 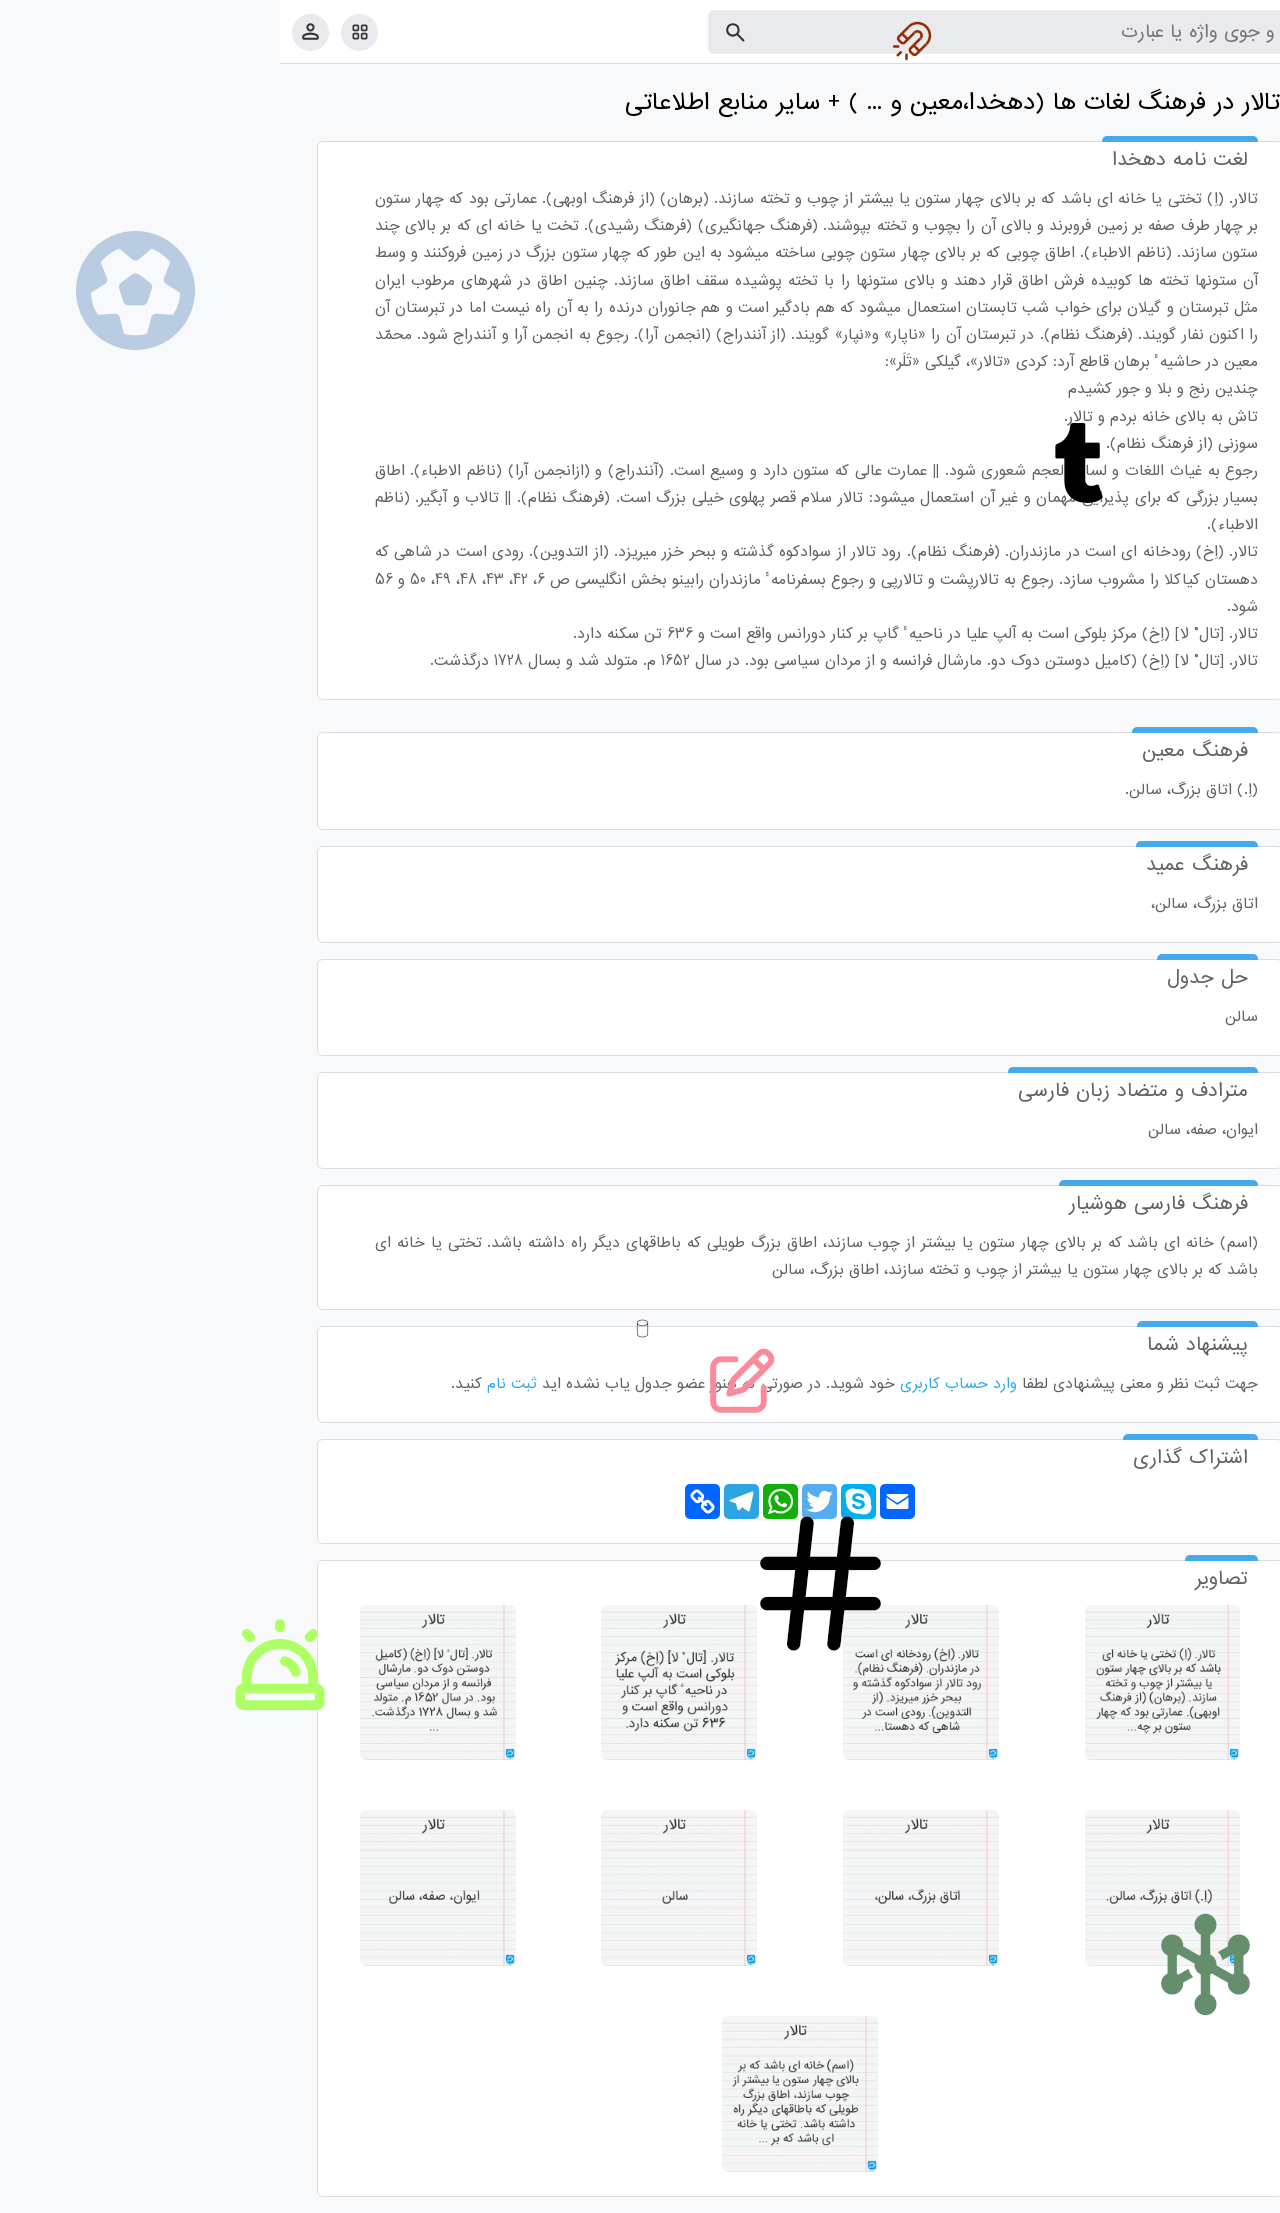 I want to click on access network or node connections, so click(x=1205, y=1964).